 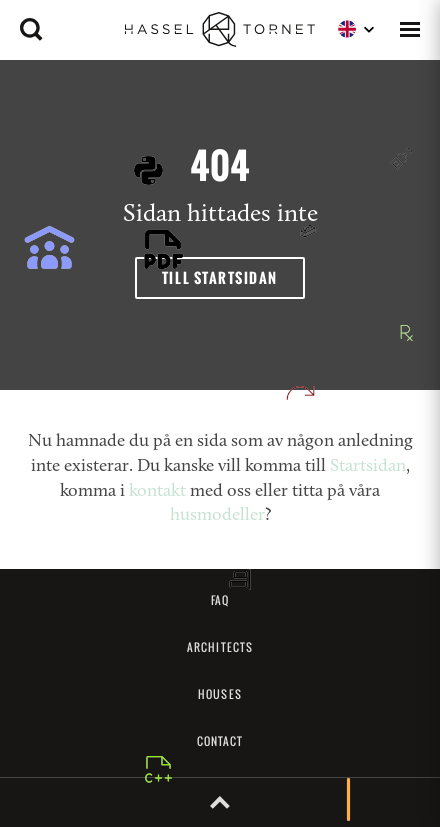 I want to click on access painting or drawing tools, so click(x=401, y=158).